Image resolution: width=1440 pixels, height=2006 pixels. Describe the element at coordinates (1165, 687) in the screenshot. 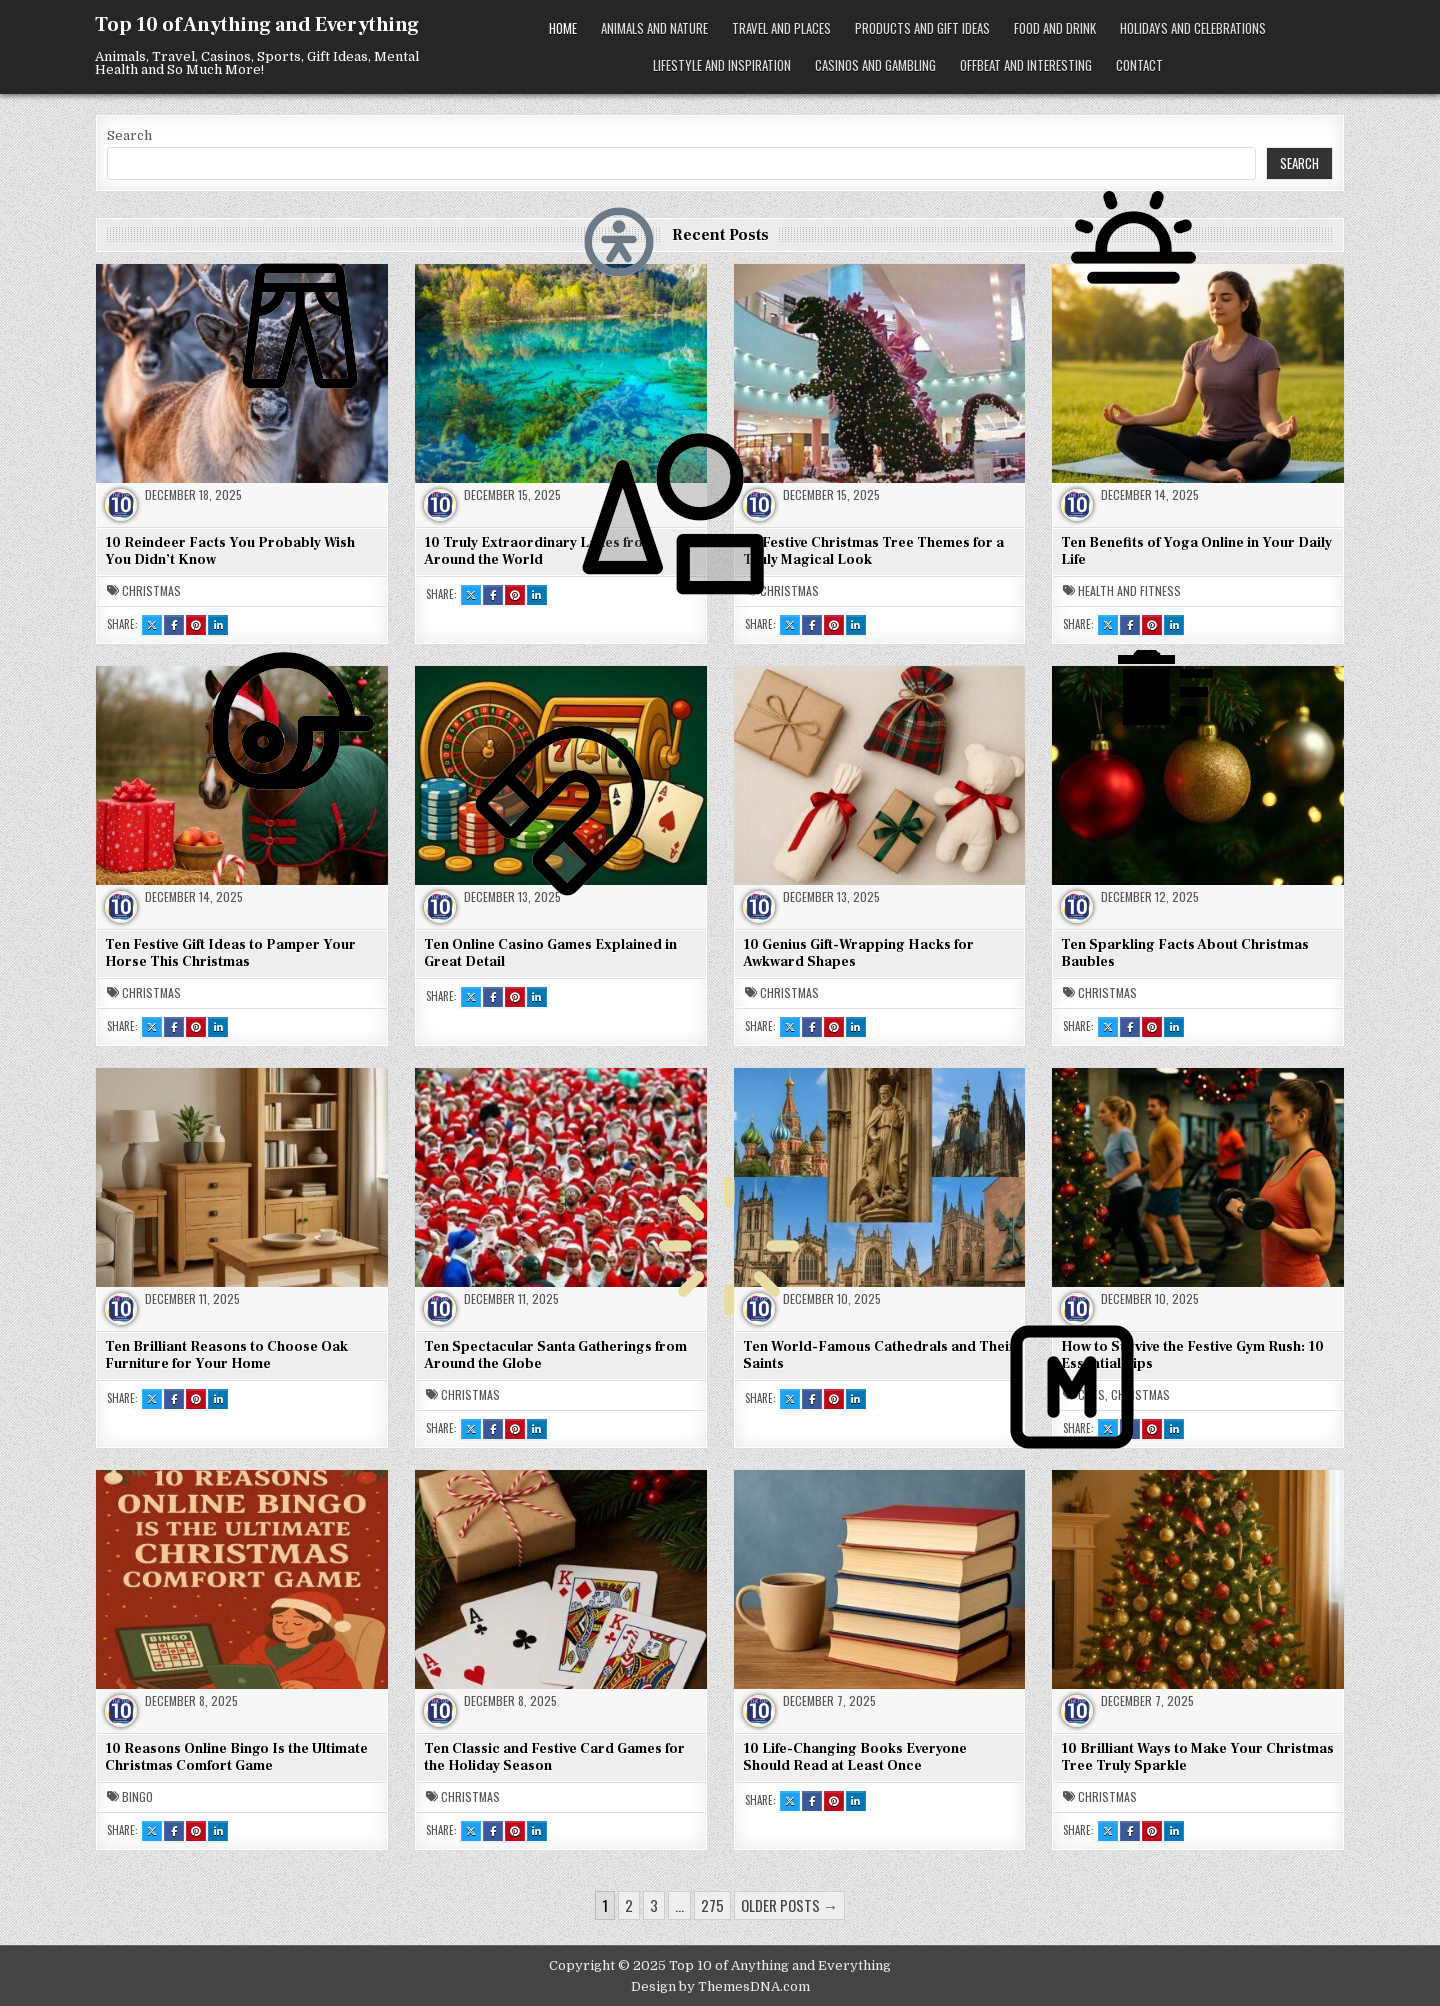

I see `delete all selected items` at that location.